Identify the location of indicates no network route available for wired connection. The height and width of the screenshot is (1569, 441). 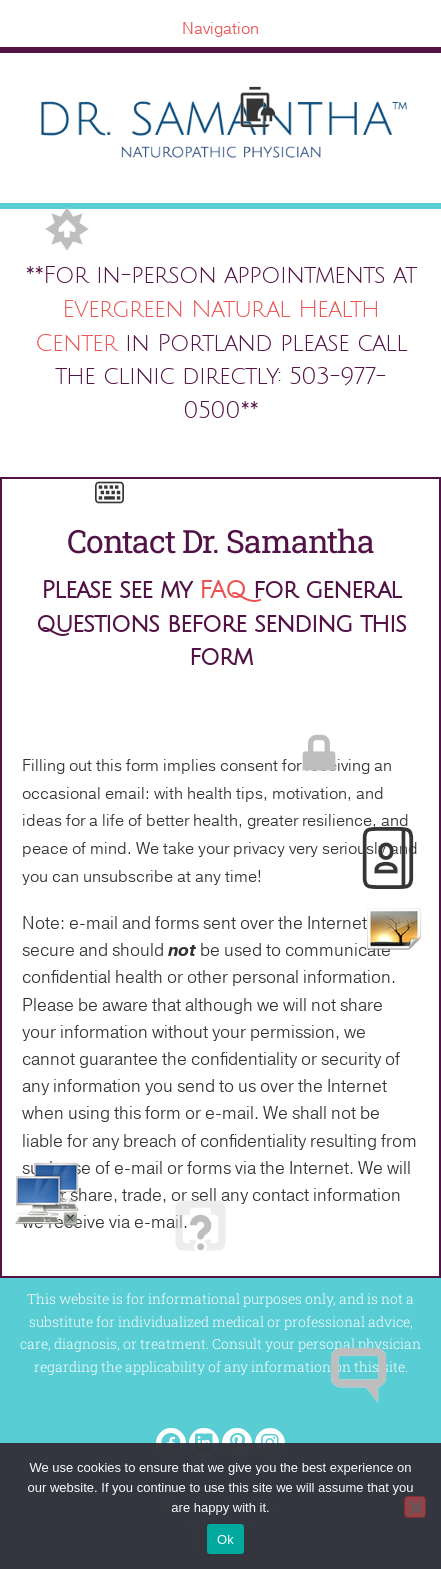
(200, 1225).